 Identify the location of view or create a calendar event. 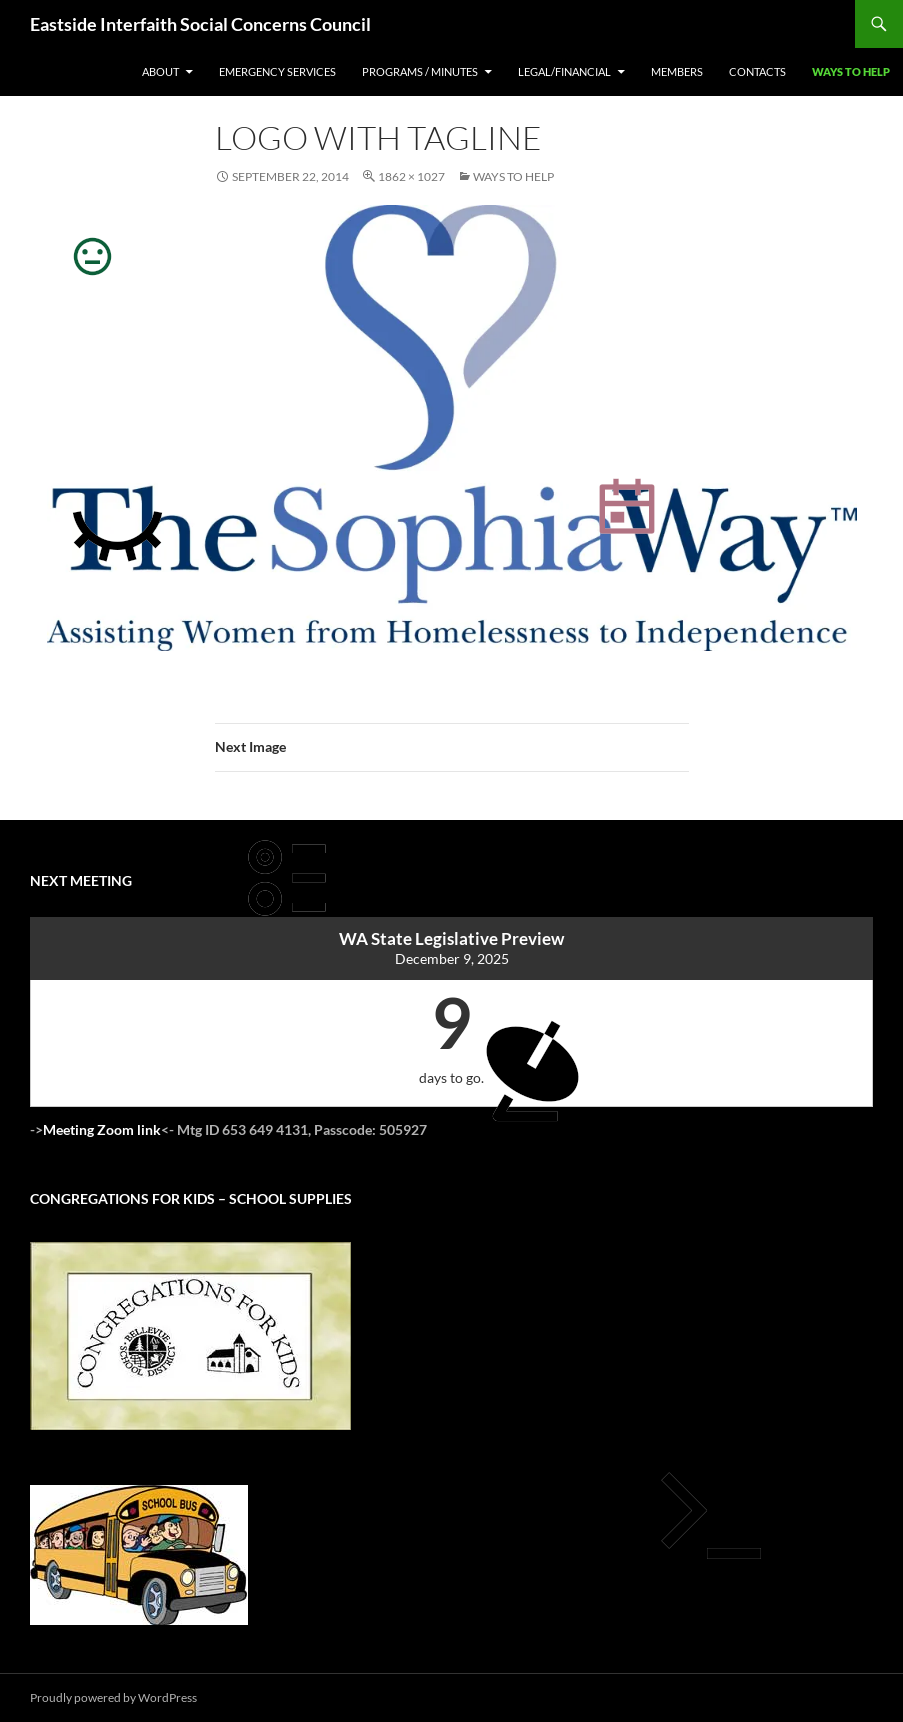
(627, 509).